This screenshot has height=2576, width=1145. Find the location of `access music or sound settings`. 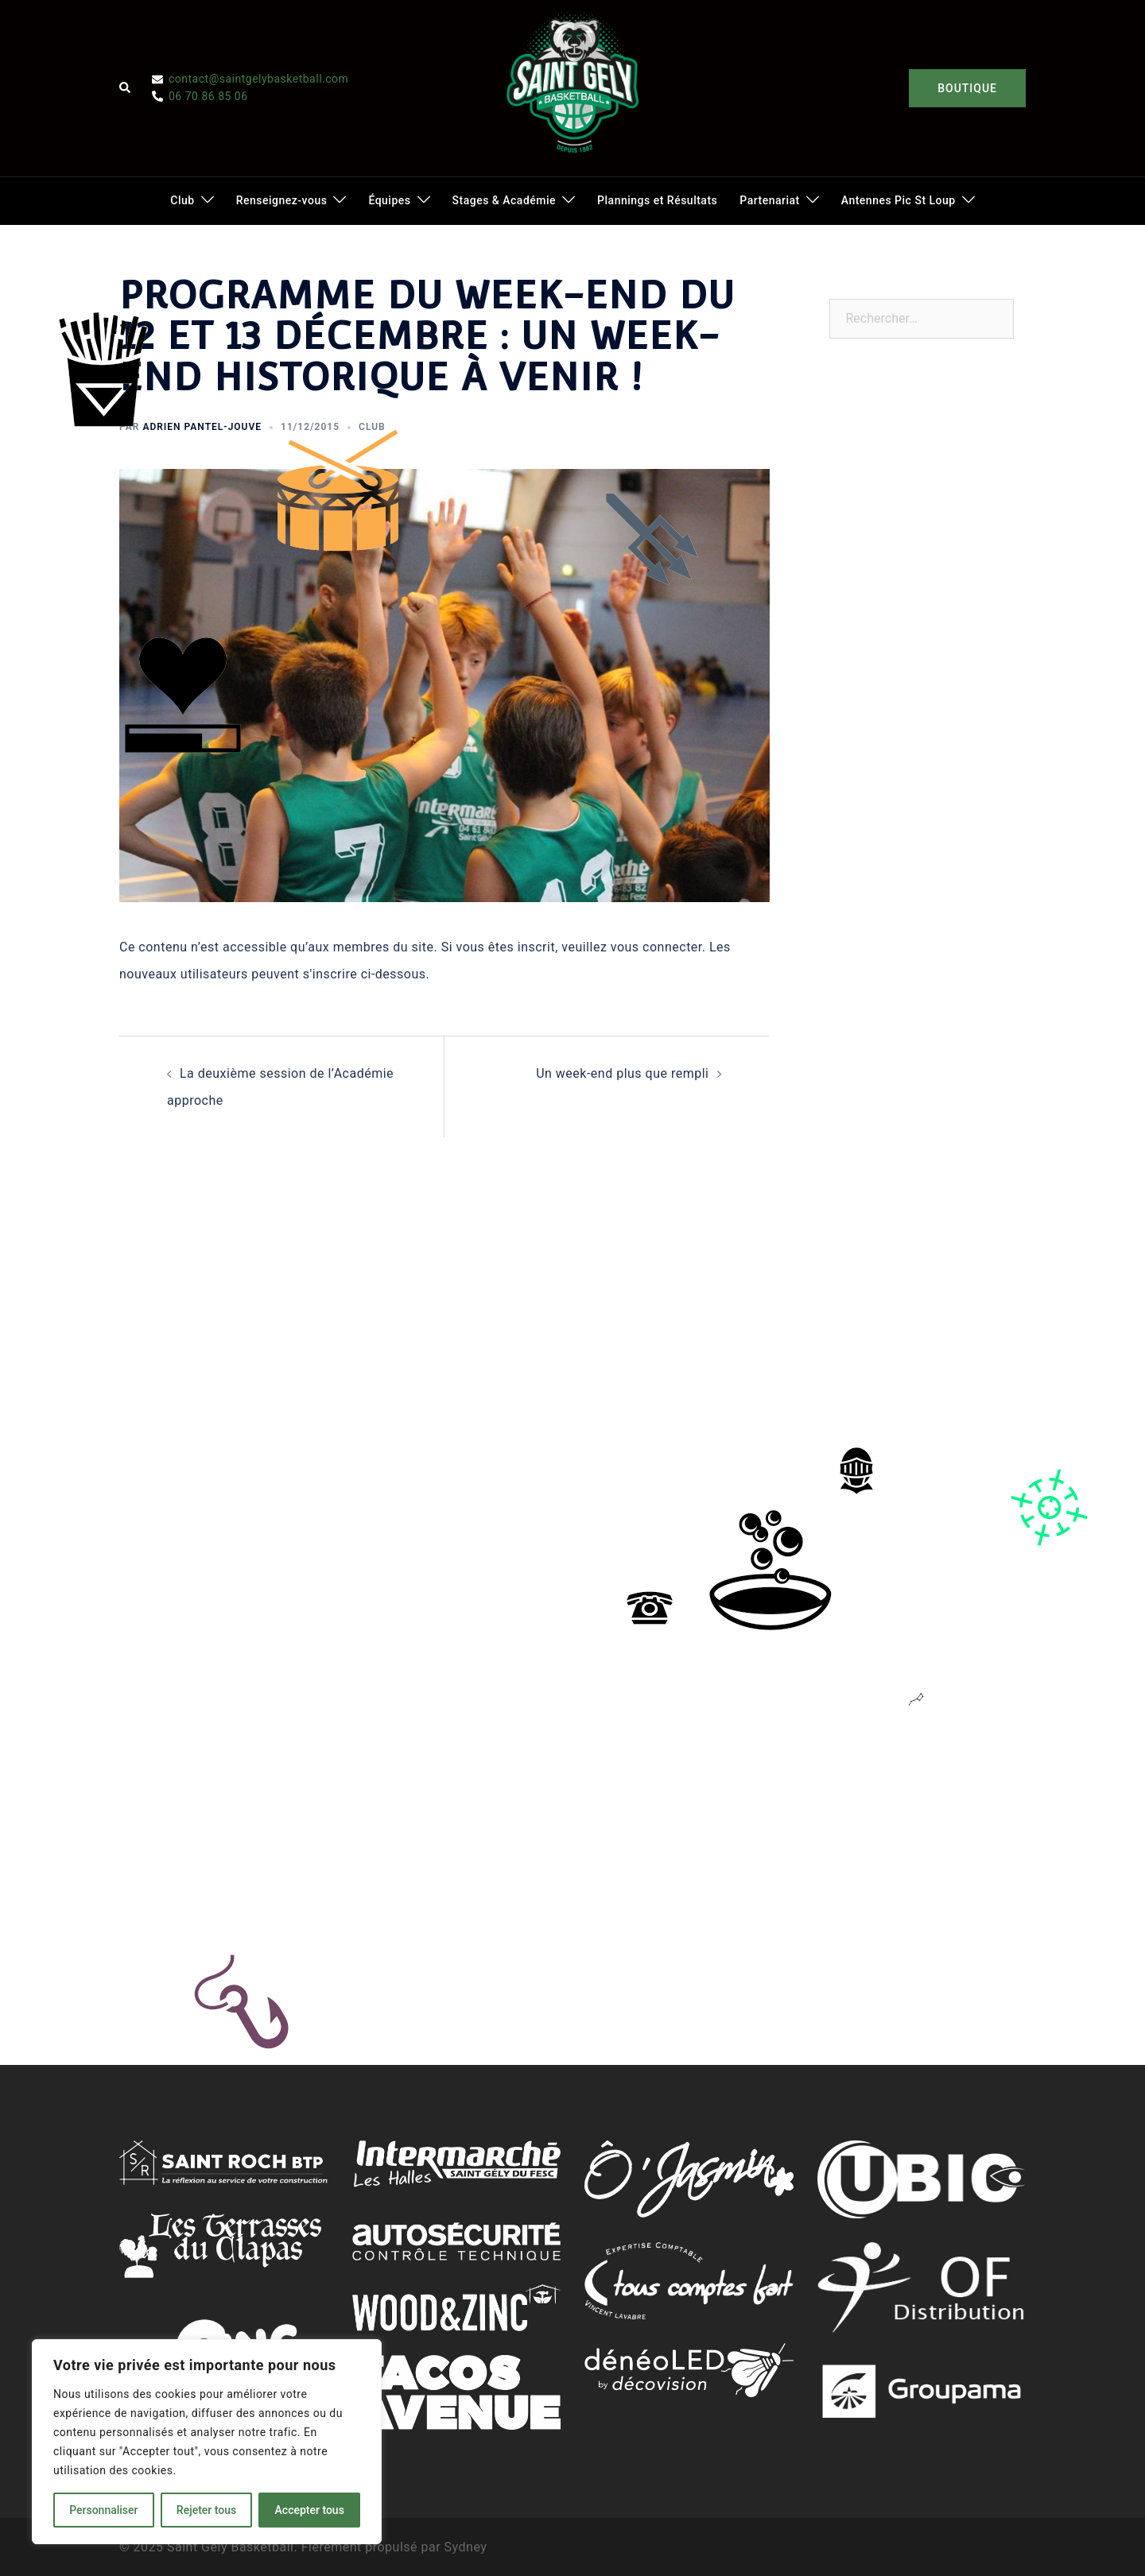

access music or sound settings is located at coordinates (338, 490).